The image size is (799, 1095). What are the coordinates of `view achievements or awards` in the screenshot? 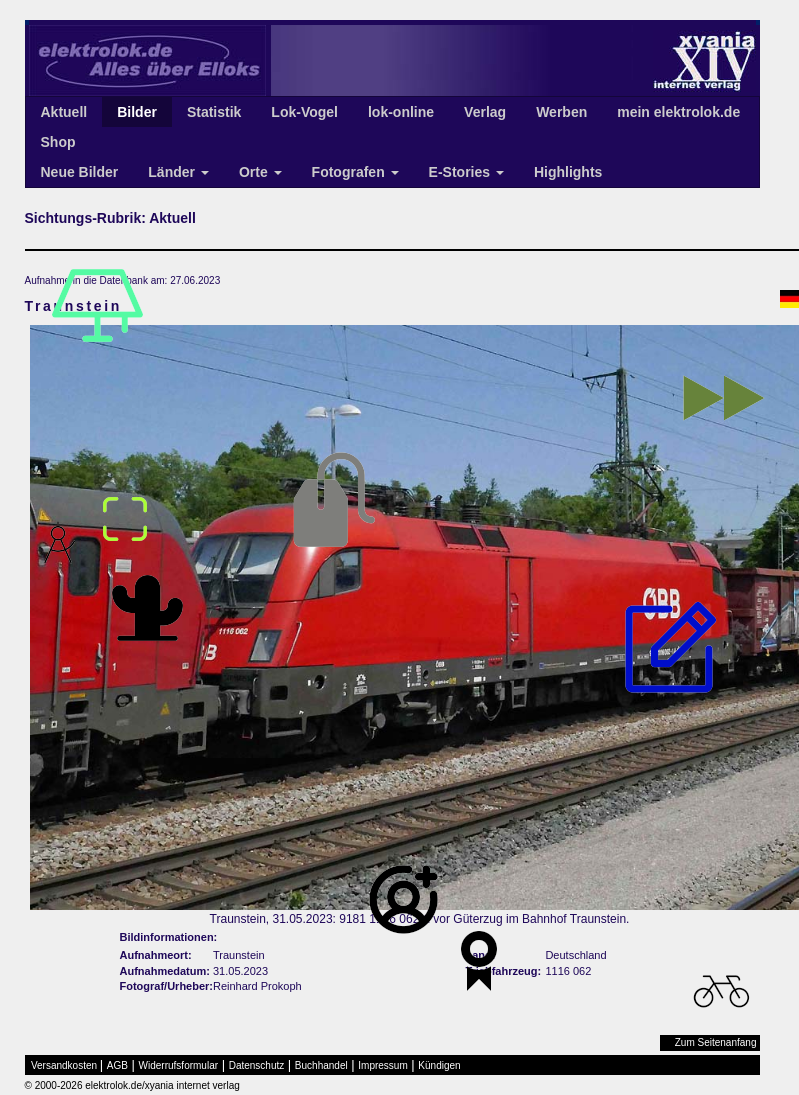 It's located at (479, 961).